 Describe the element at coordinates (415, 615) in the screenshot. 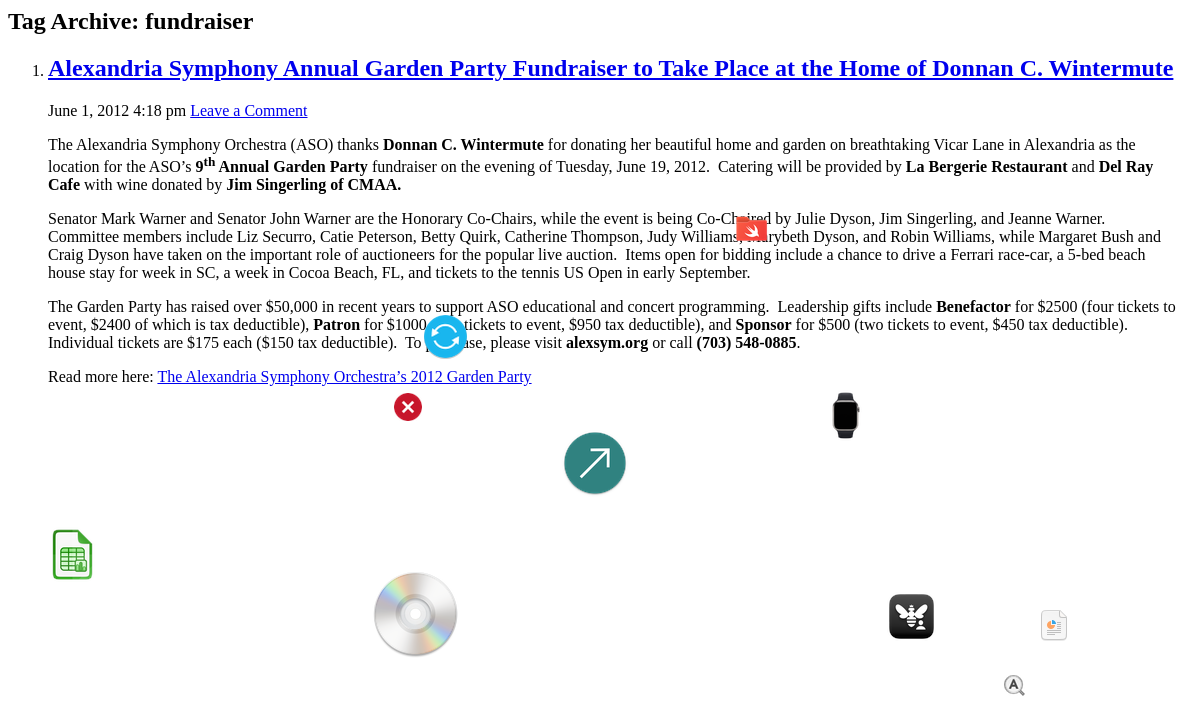

I see `access audio CD contents` at that location.